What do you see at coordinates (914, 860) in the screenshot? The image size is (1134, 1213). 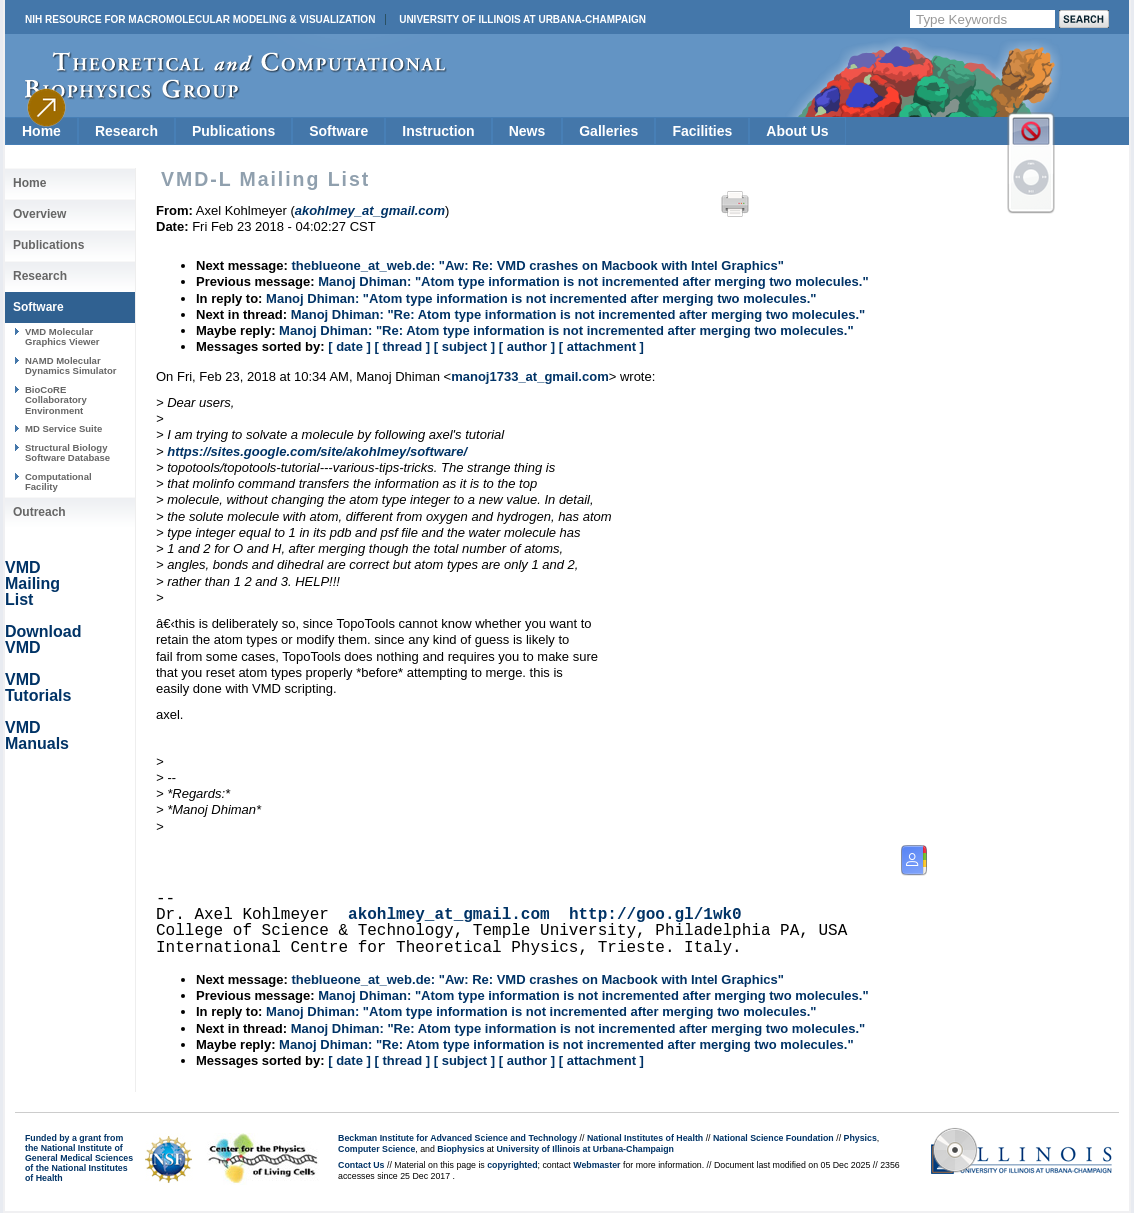 I see `open contacts or address book app` at bounding box center [914, 860].